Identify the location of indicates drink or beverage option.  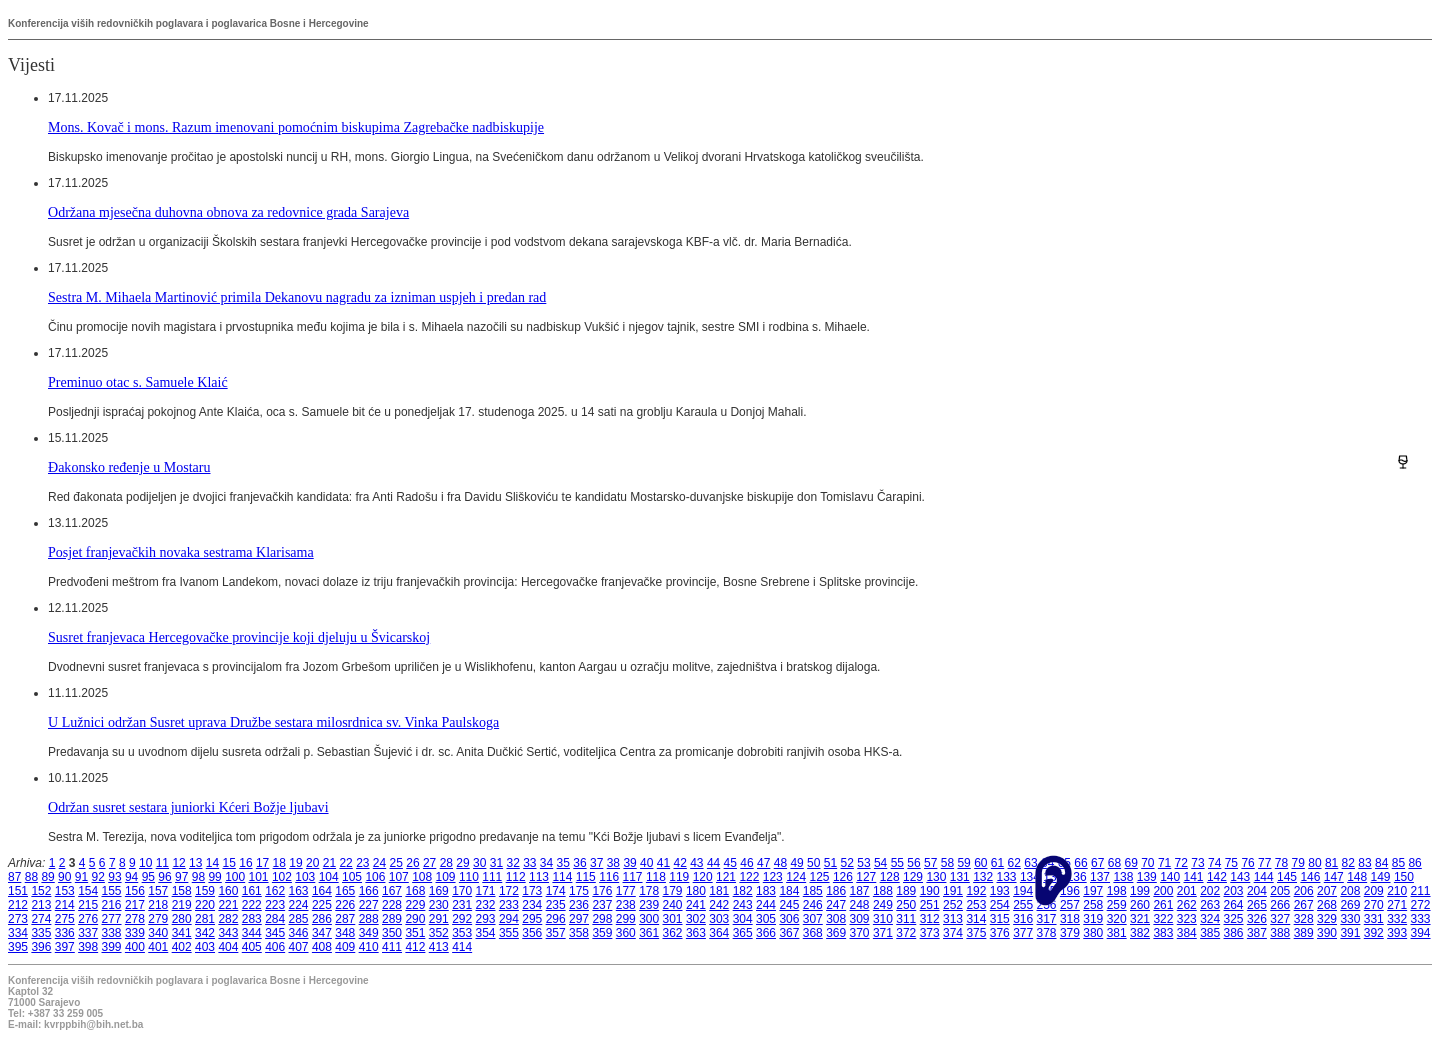
(1403, 462).